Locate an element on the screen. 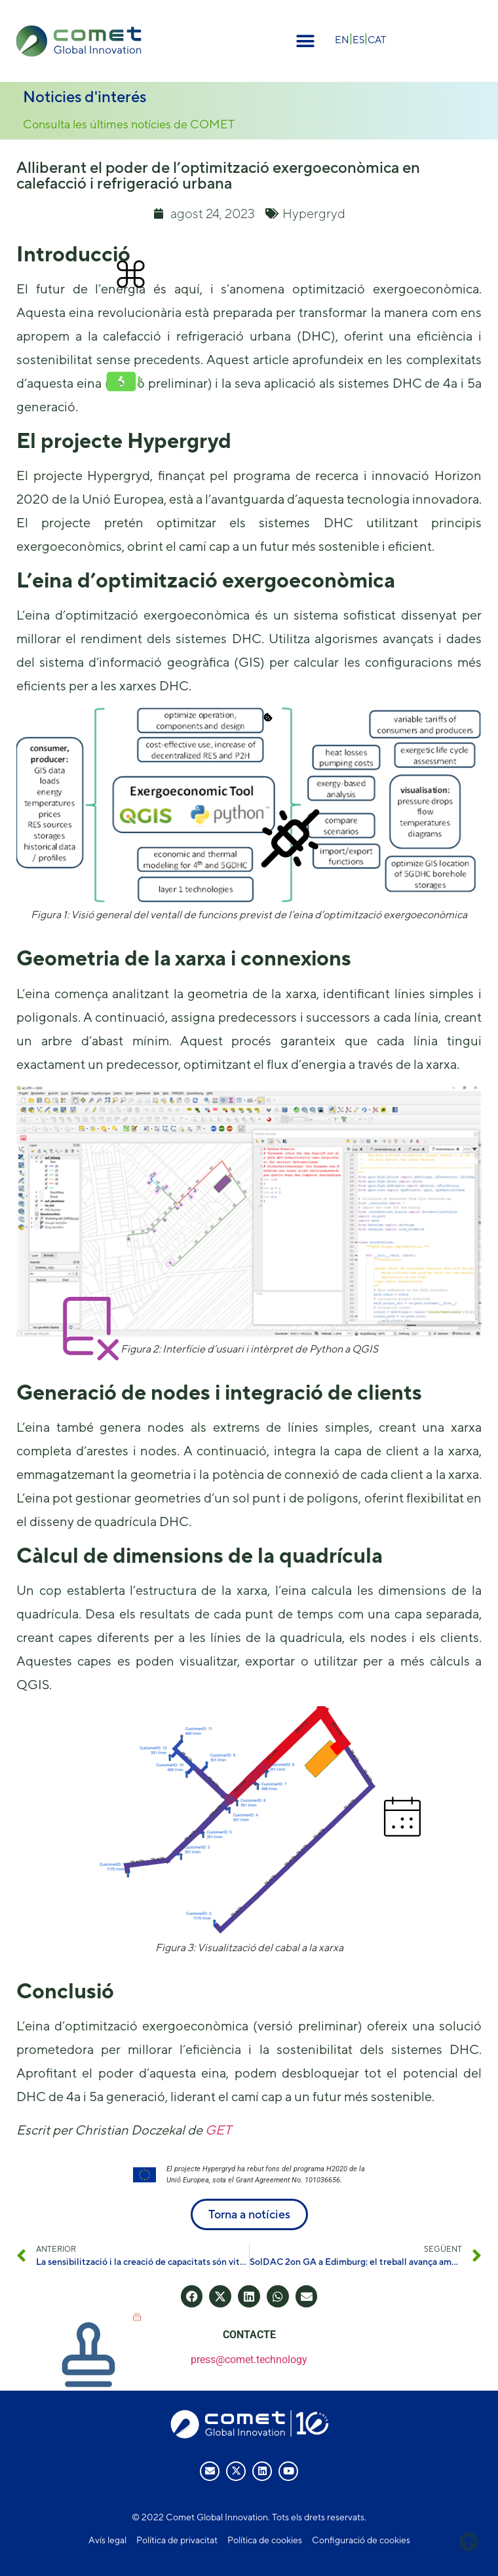 The image size is (498, 2576). approve or stamp a document is located at coordinates (88, 2355).